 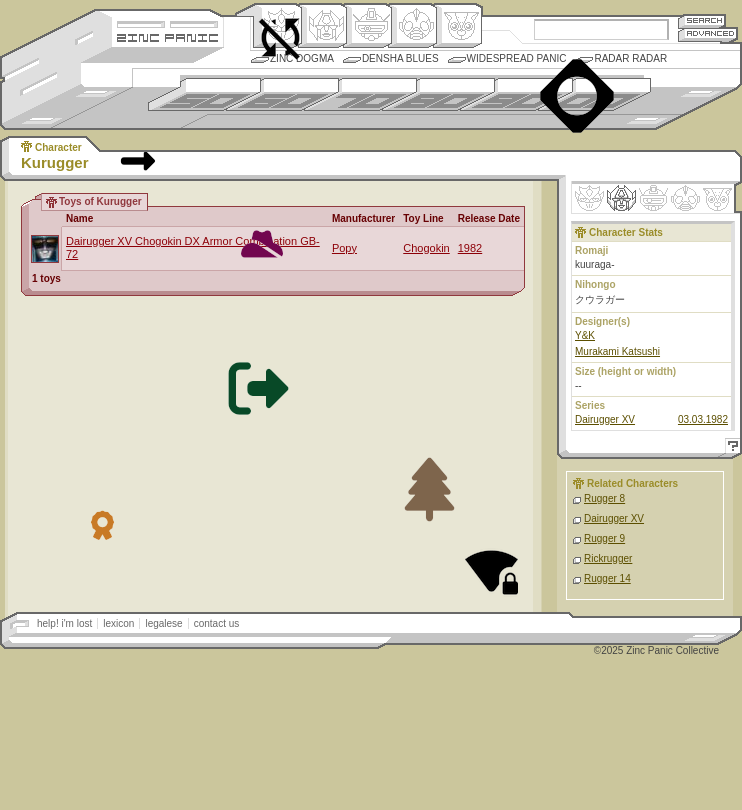 I want to click on view achievements or awards, so click(x=102, y=525).